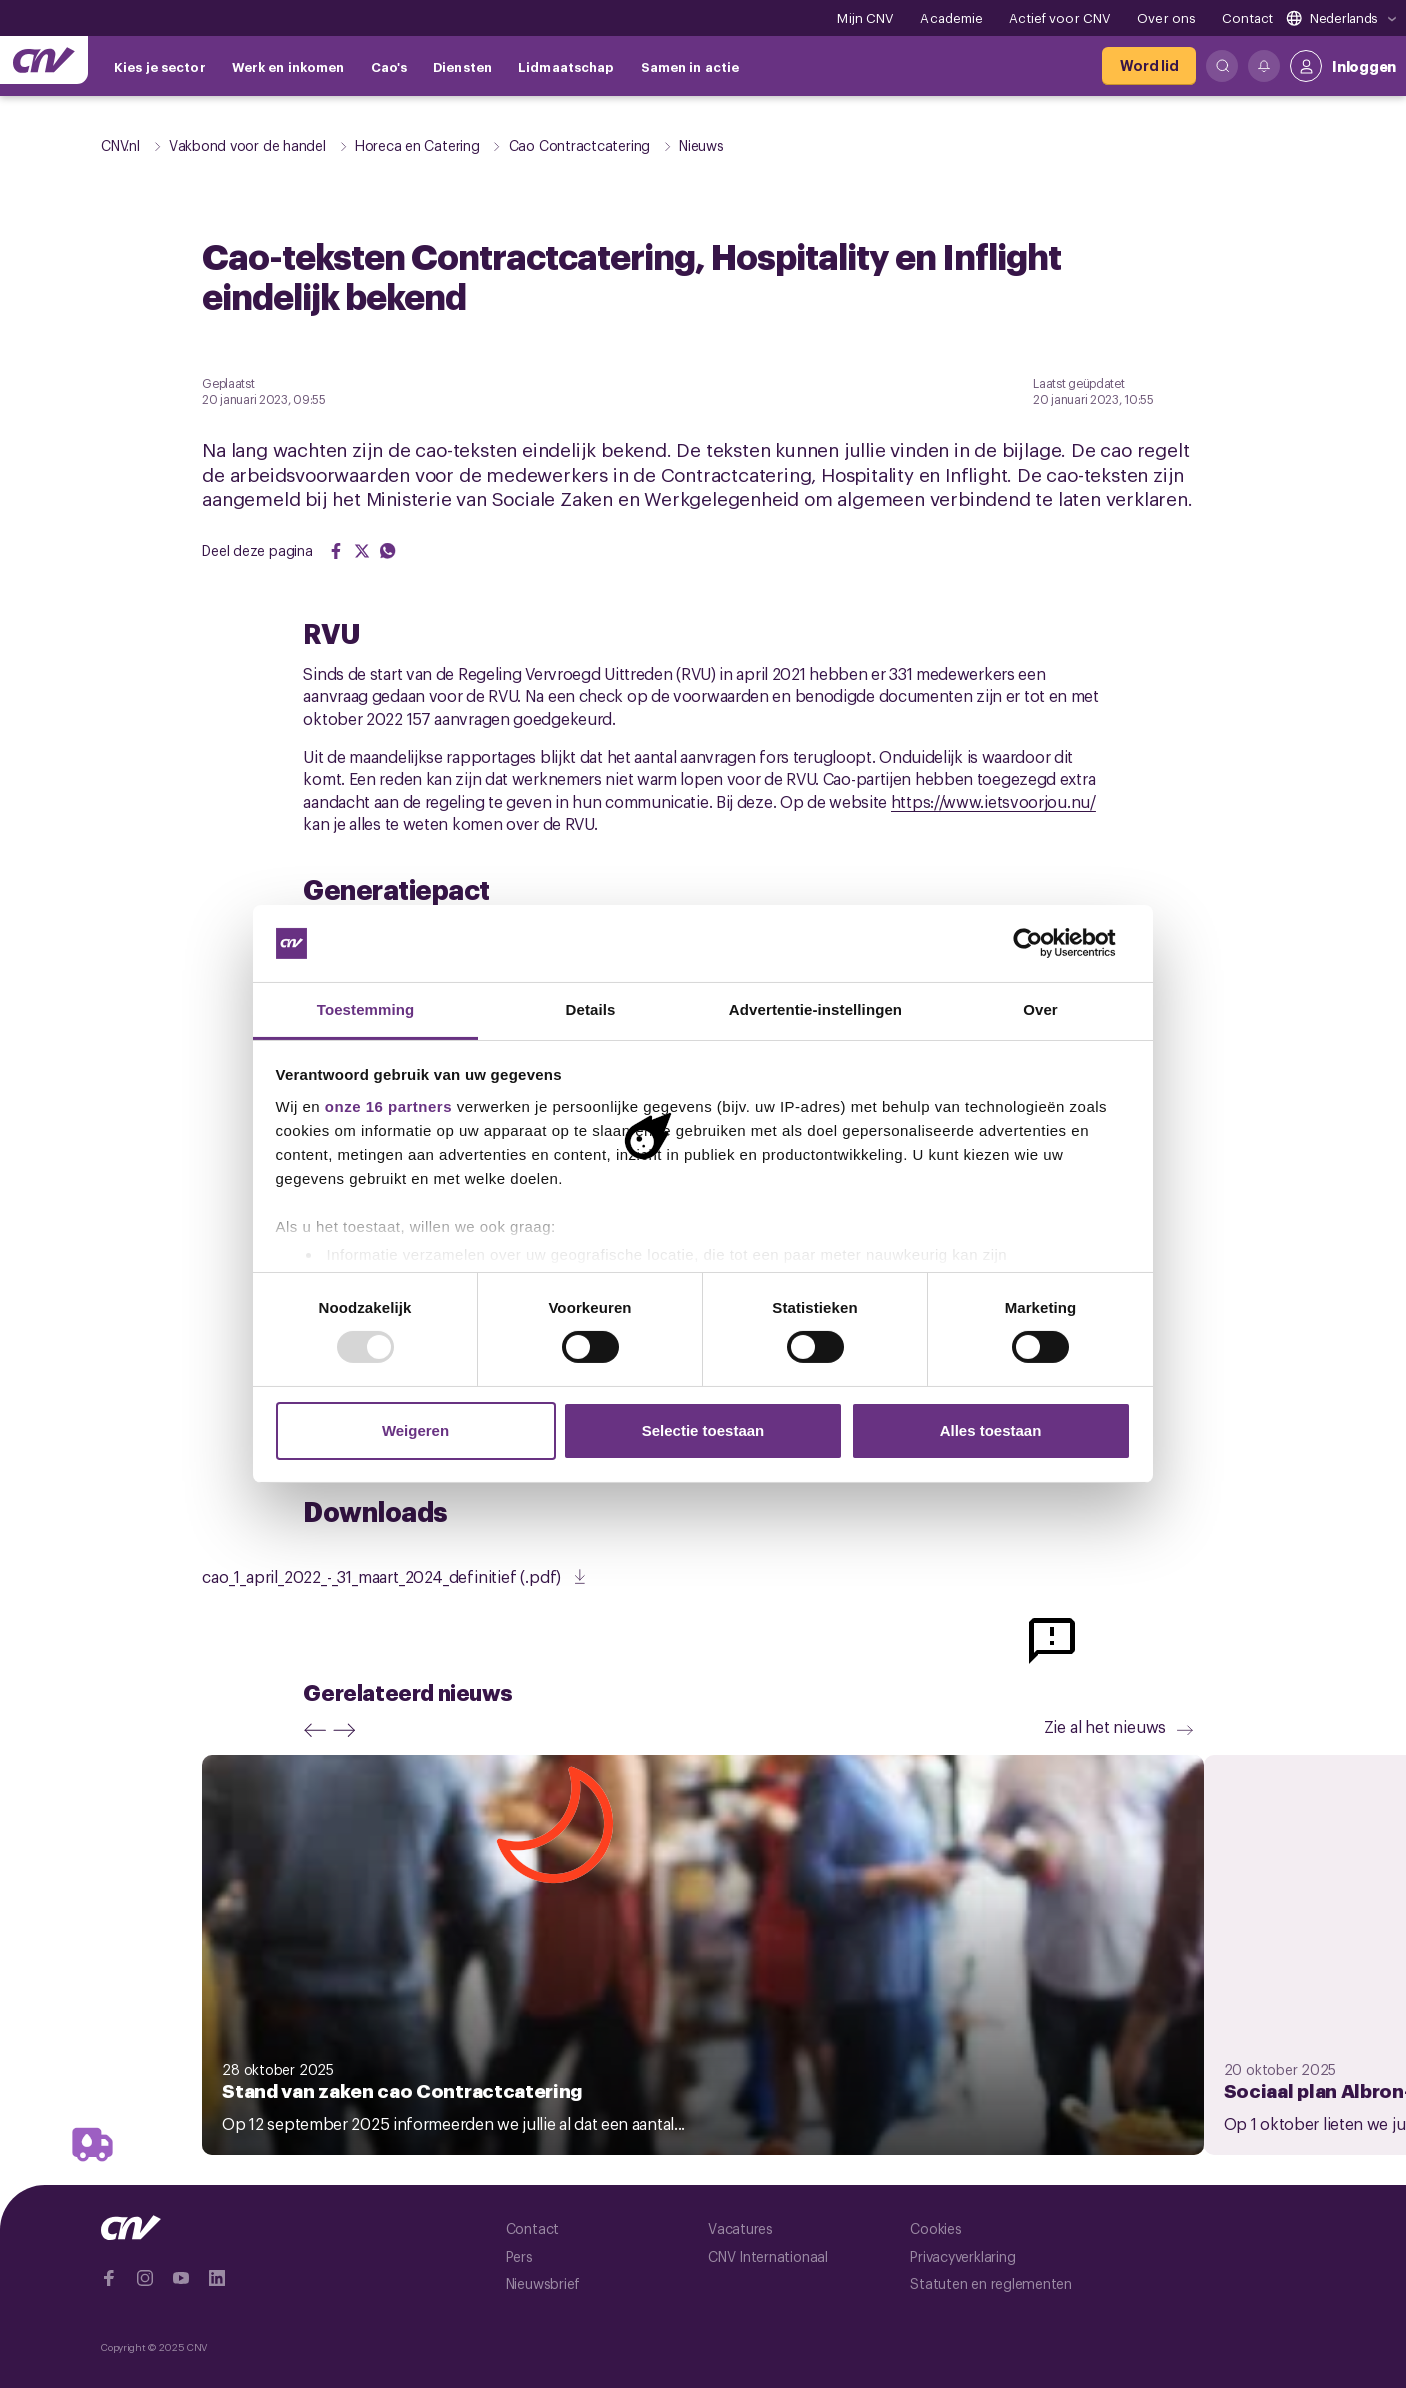  What do you see at coordinates (648, 1136) in the screenshot?
I see `indicates a trending or viral item` at bounding box center [648, 1136].